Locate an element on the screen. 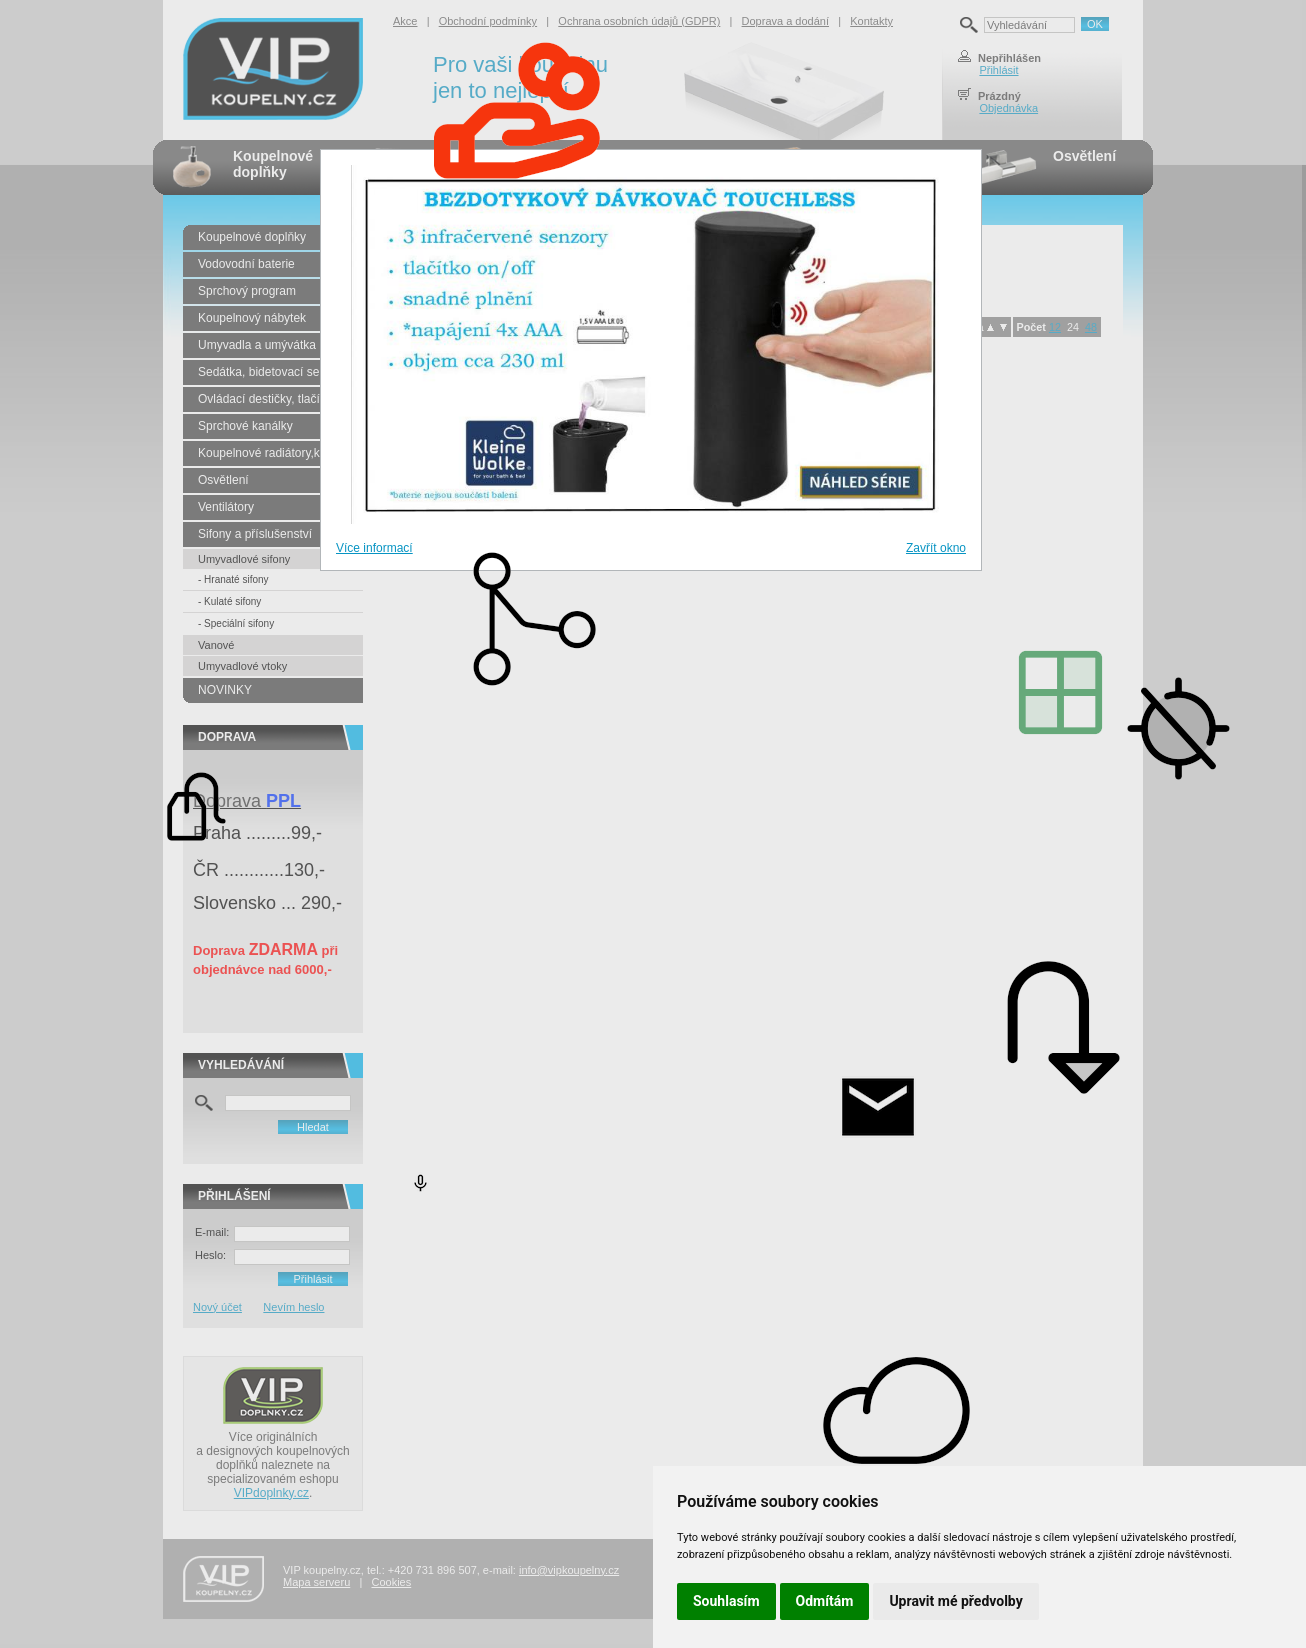 The image size is (1306, 1648). make a payment or donation is located at coordinates (521, 116).